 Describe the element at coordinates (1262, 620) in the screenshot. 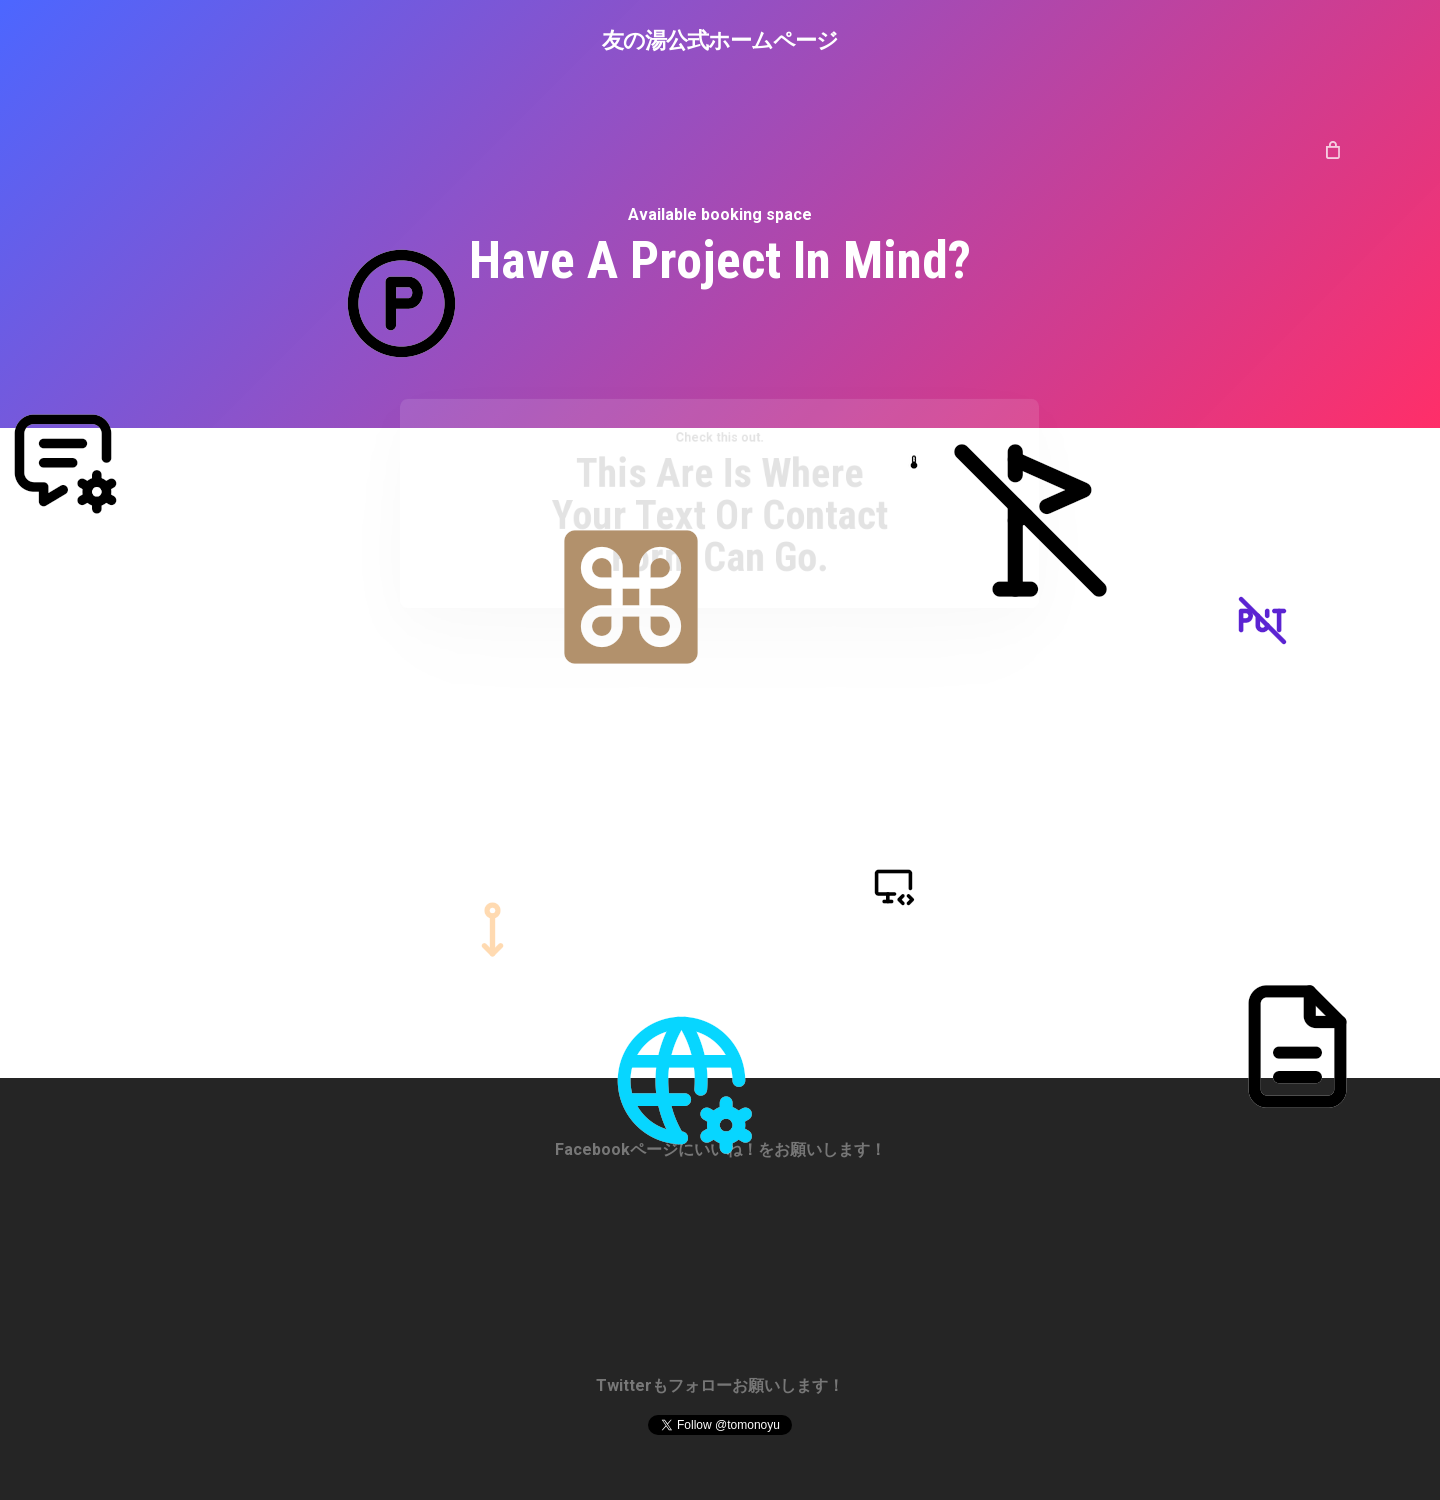

I see `indicates HTTP PUT request is disabled` at that location.